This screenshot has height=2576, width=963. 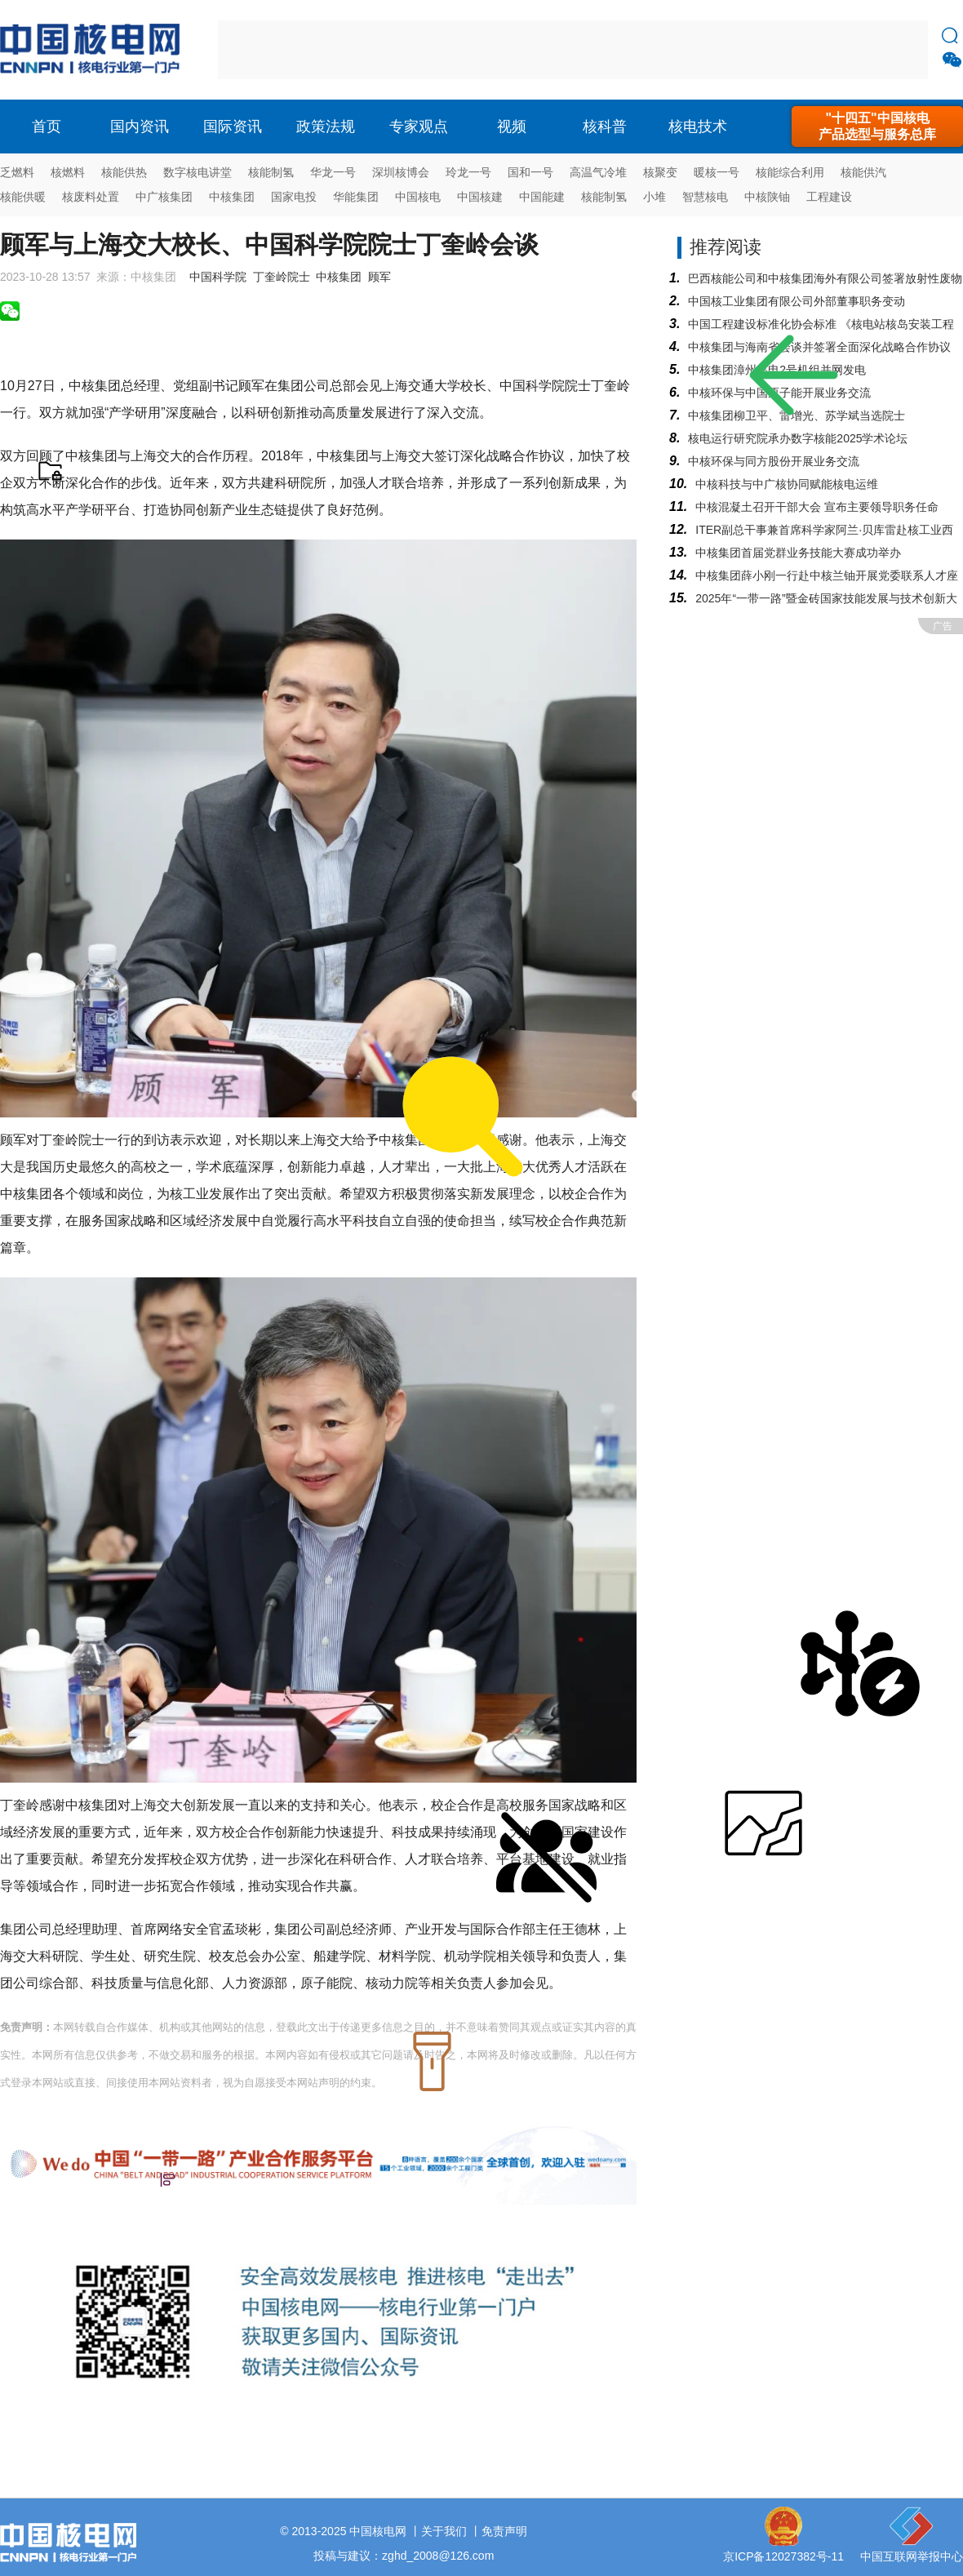 I want to click on search or find content, so click(x=463, y=1117).